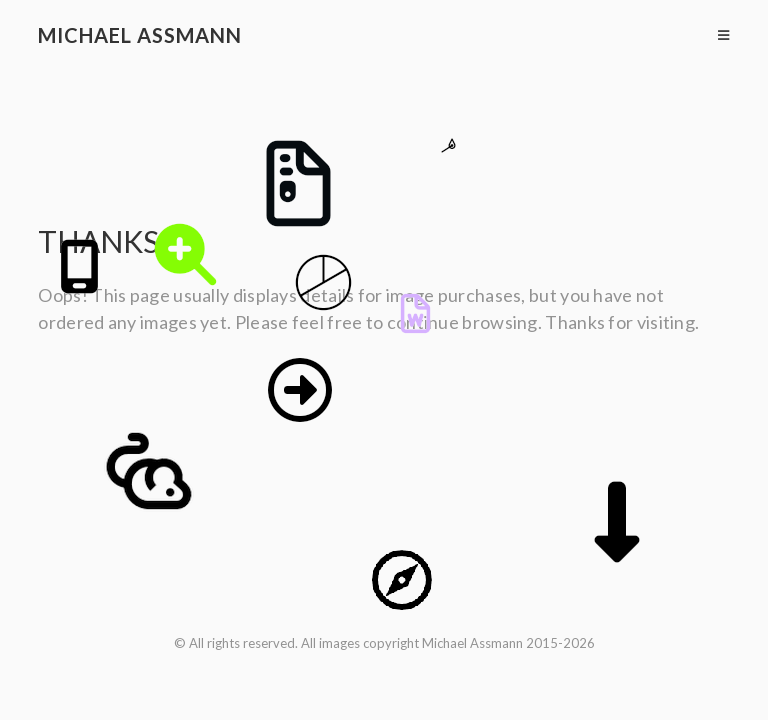  Describe the element at coordinates (448, 145) in the screenshot. I see `ignite or start a fire feature` at that location.